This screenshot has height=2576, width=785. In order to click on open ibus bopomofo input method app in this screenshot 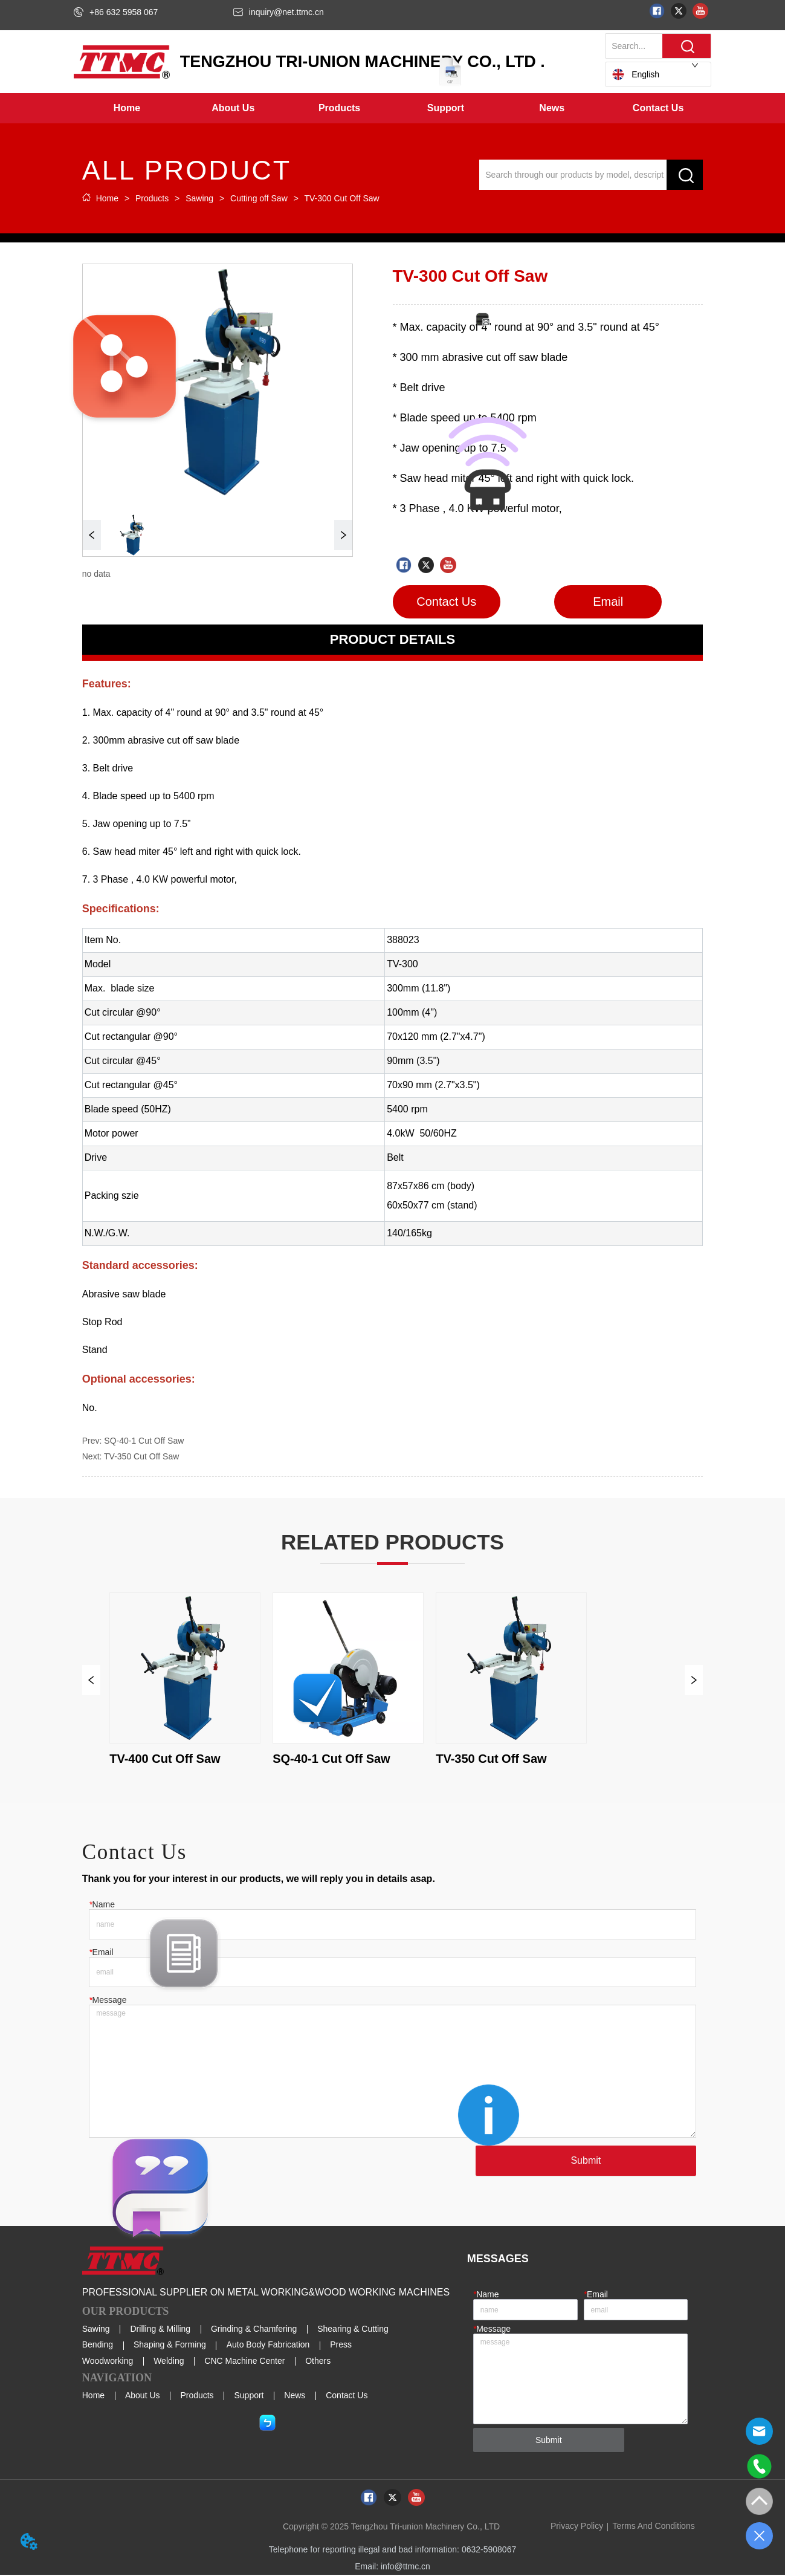, I will do `click(267, 2422)`.